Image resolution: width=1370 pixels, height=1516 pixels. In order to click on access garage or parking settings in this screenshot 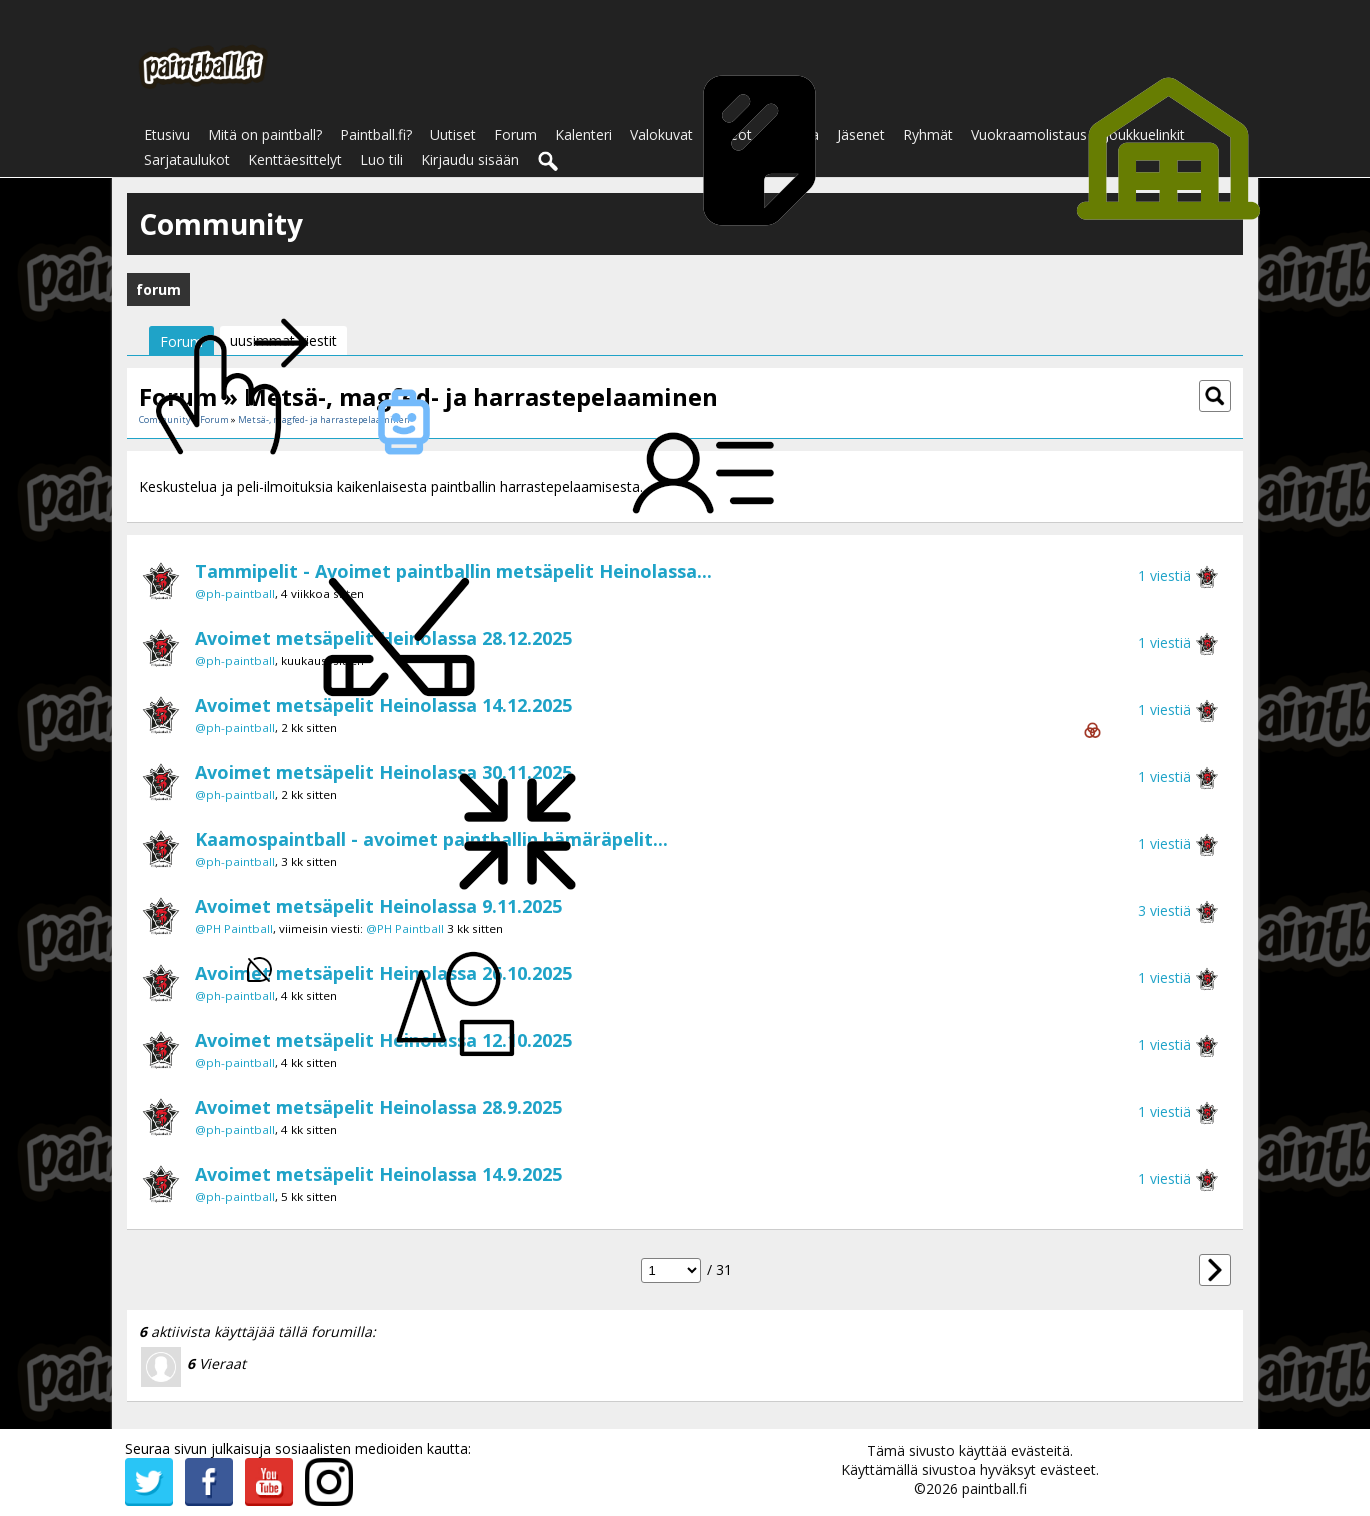, I will do `click(1168, 157)`.